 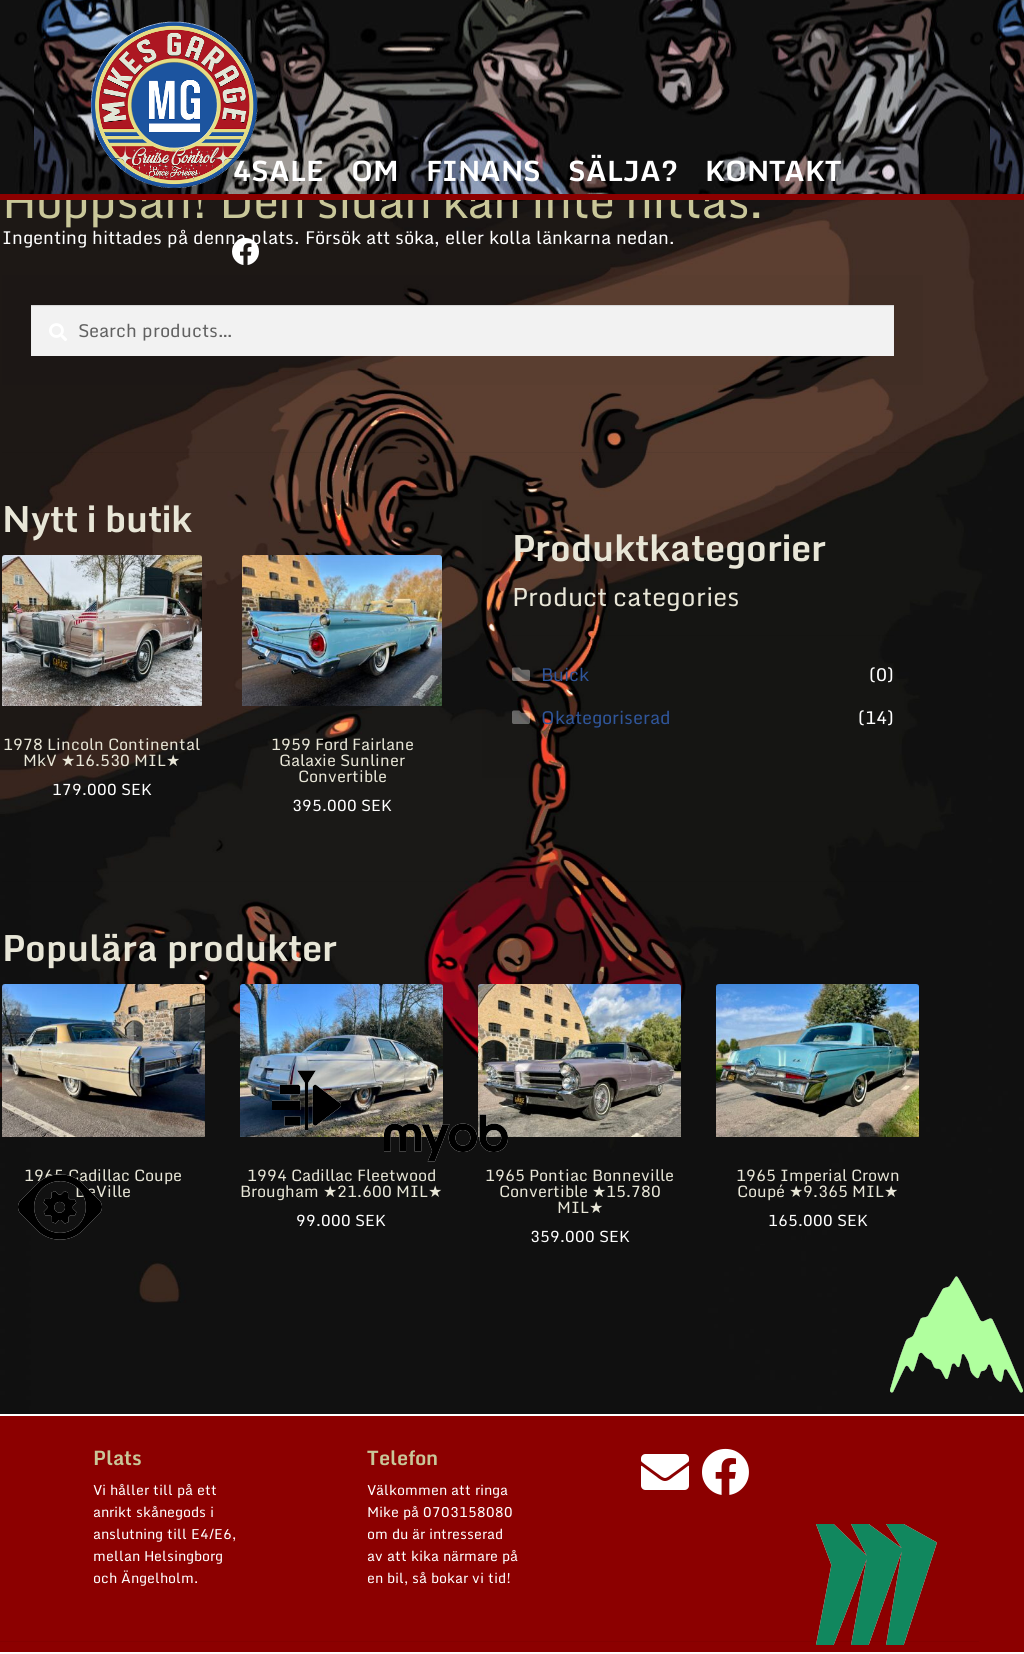 What do you see at coordinates (446, 1138) in the screenshot?
I see `access MYOB accounting software` at bounding box center [446, 1138].